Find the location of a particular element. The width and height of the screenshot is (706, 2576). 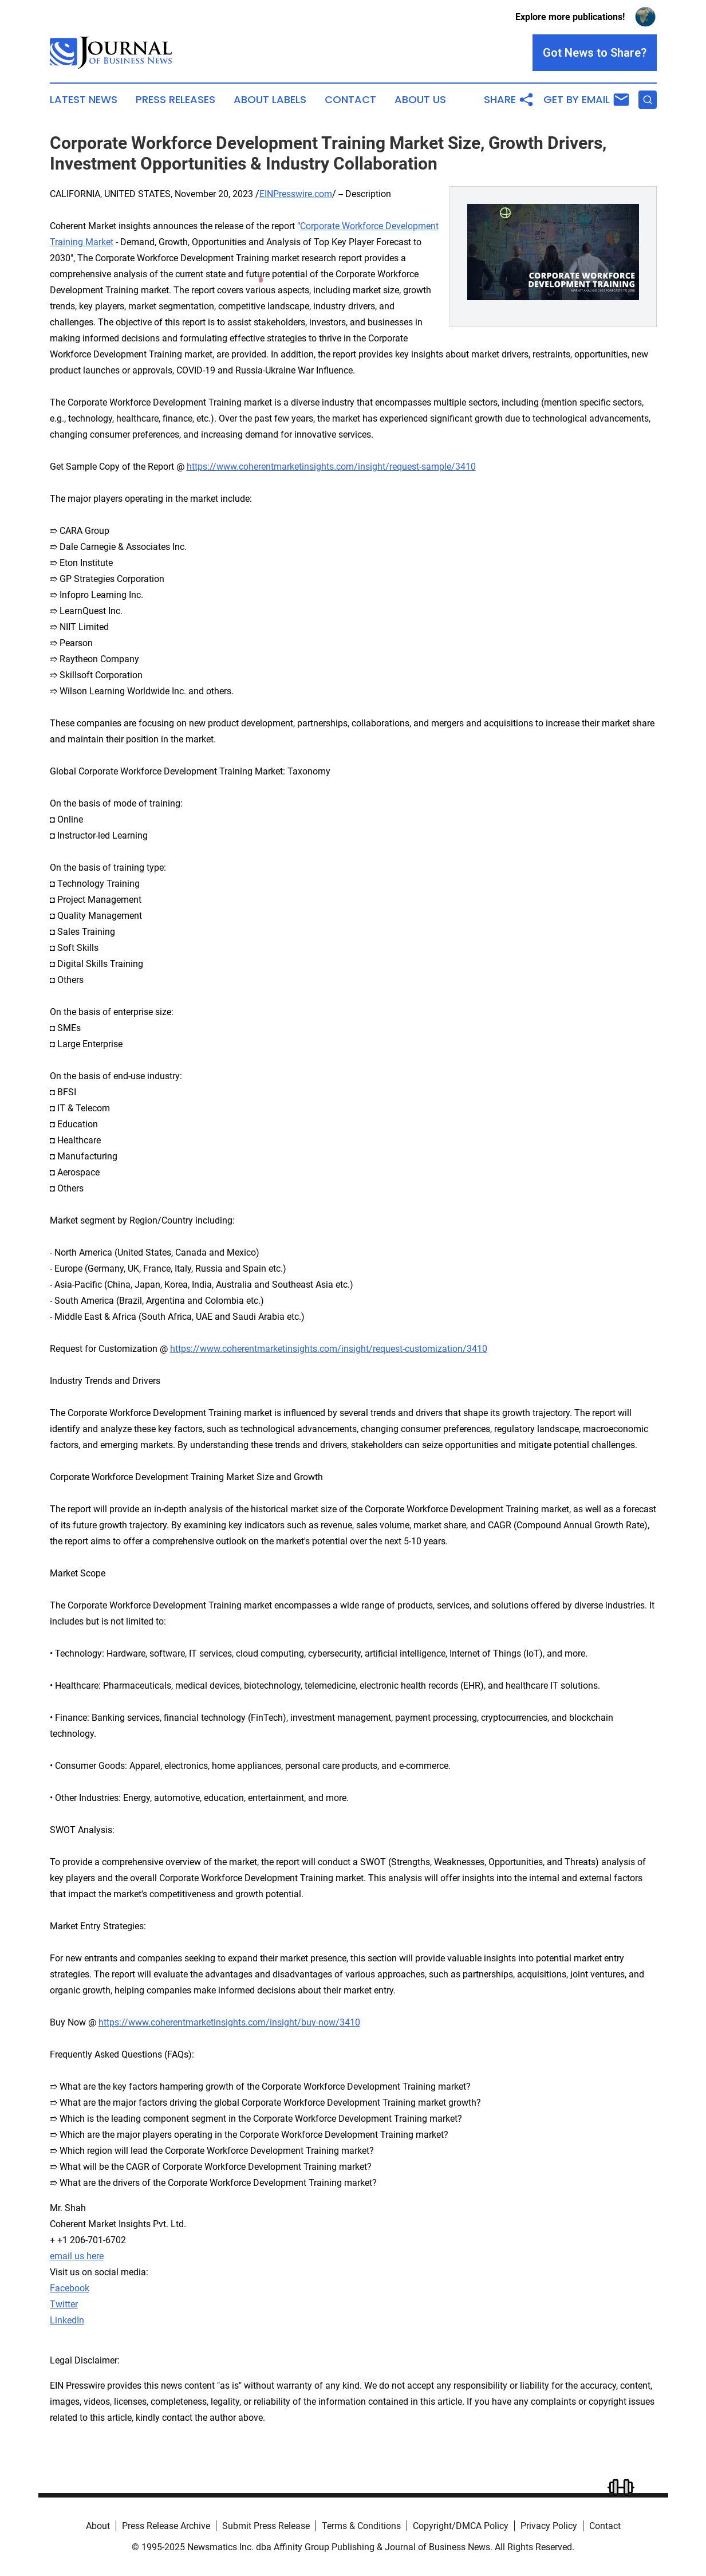

access global or worldwide settings is located at coordinates (505, 213).